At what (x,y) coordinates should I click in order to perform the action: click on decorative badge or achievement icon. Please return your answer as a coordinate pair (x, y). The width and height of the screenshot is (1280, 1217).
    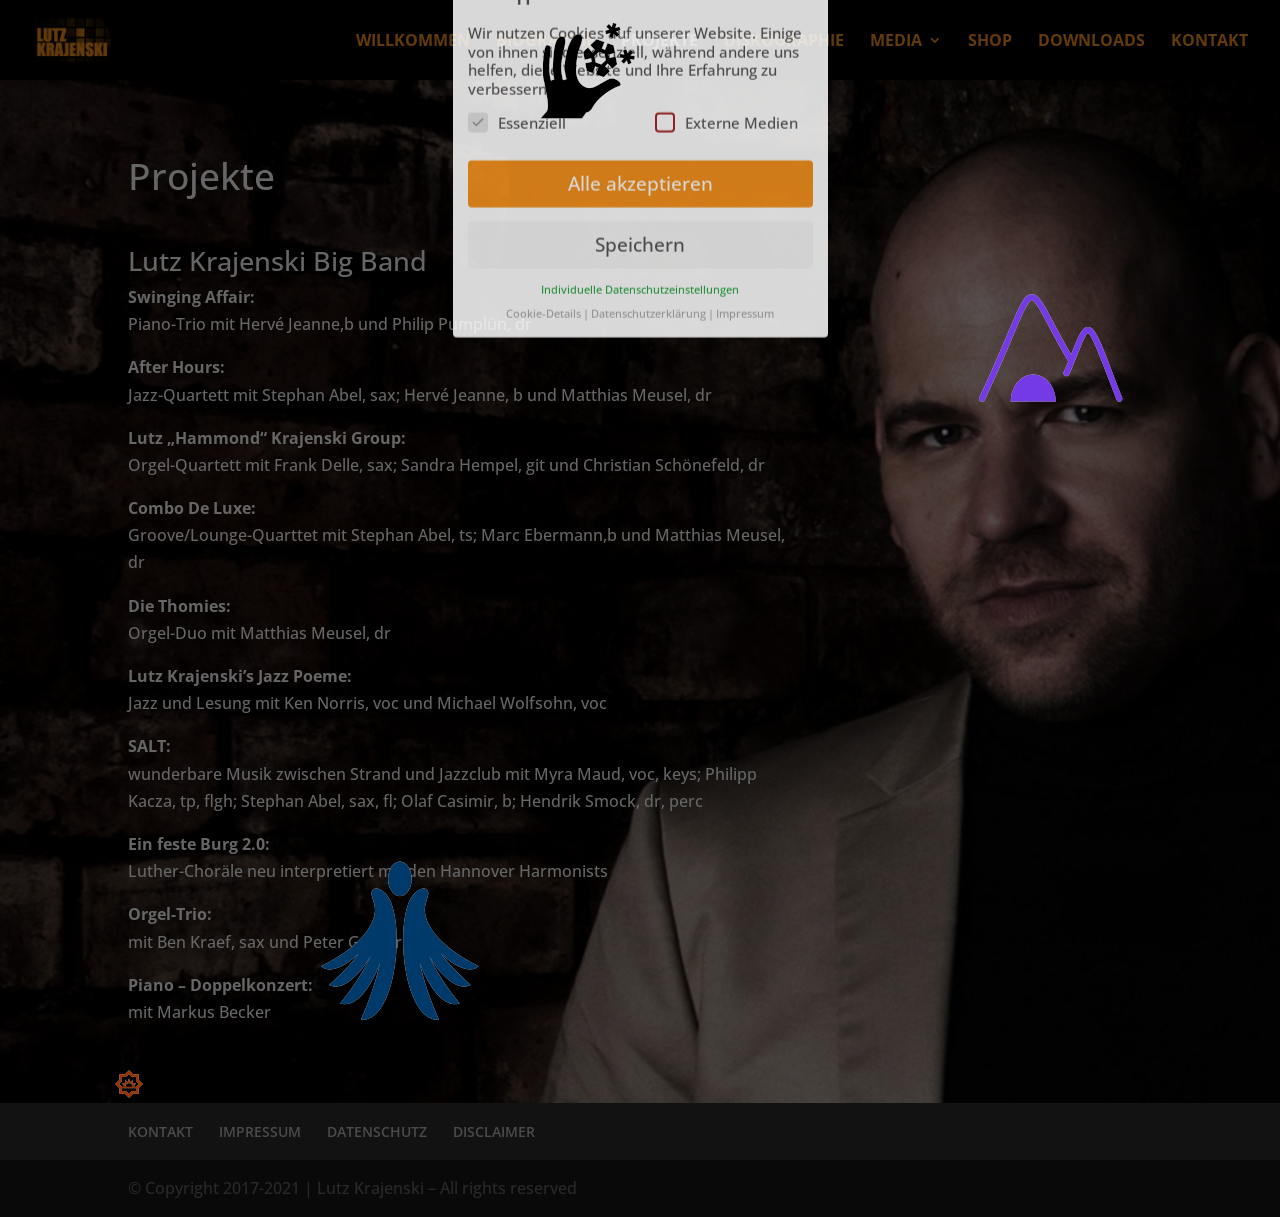
    Looking at the image, I should click on (129, 1084).